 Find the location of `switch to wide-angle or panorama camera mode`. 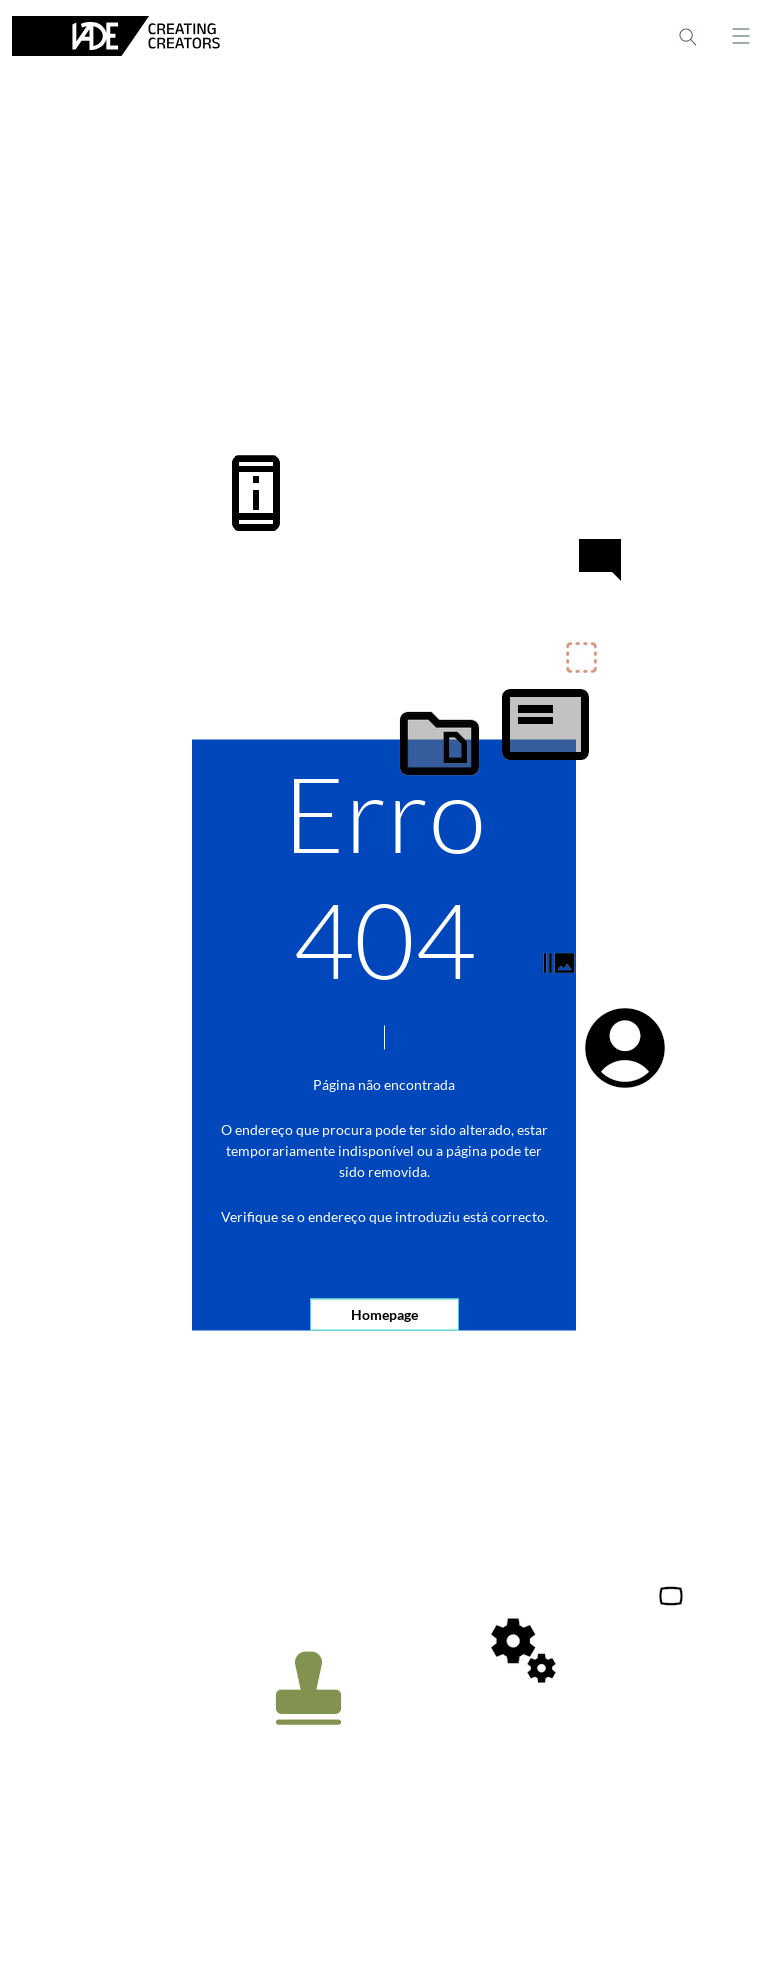

switch to wide-angle or panorama camera mode is located at coordinates (671, 1596).